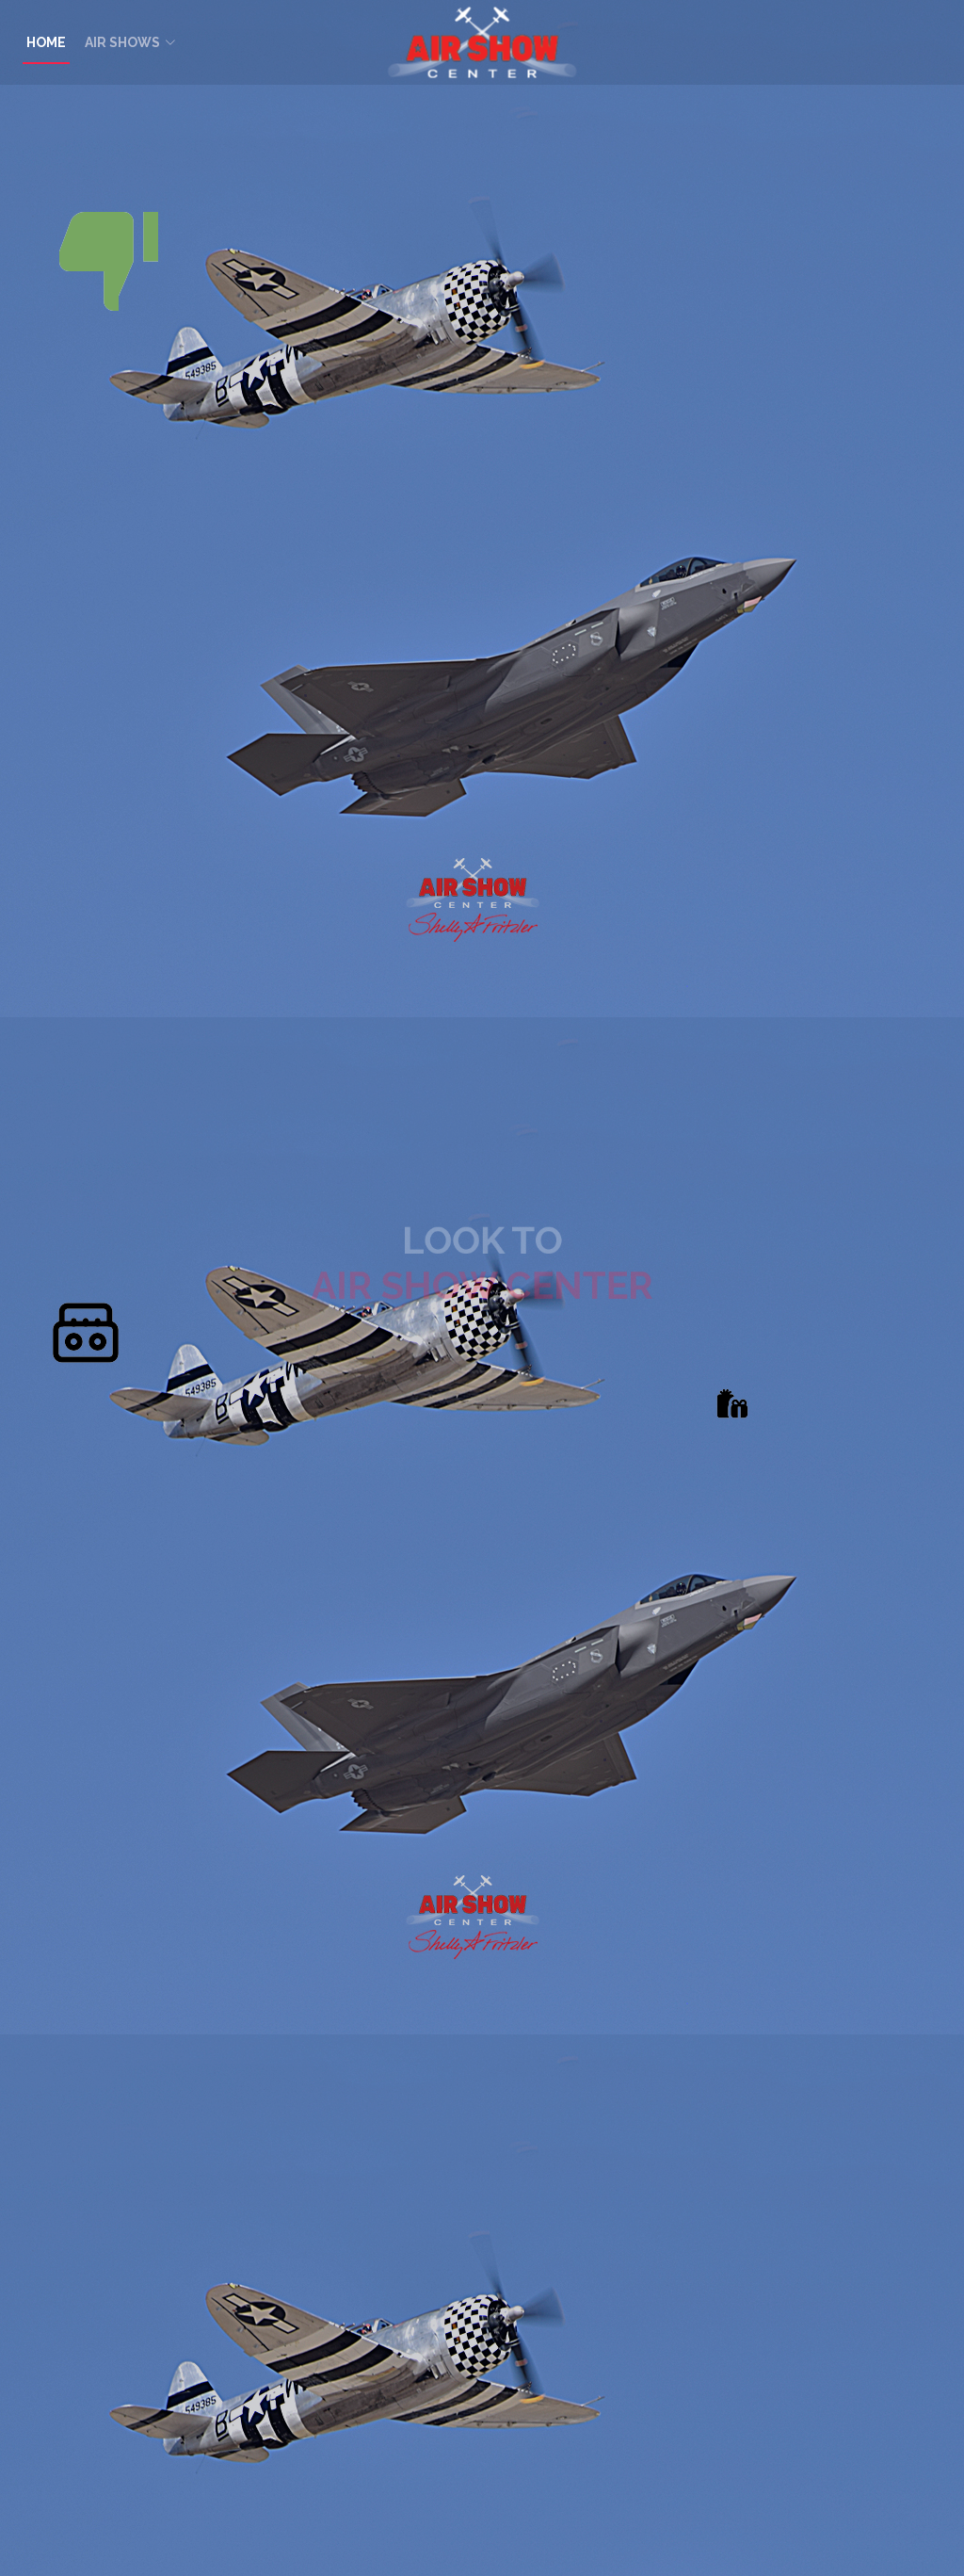 The height and width of the screenshot is (2576, 964). Describe the element at coordinates (86, 1333) in the screenshot. I see `play music or audio` at that location.